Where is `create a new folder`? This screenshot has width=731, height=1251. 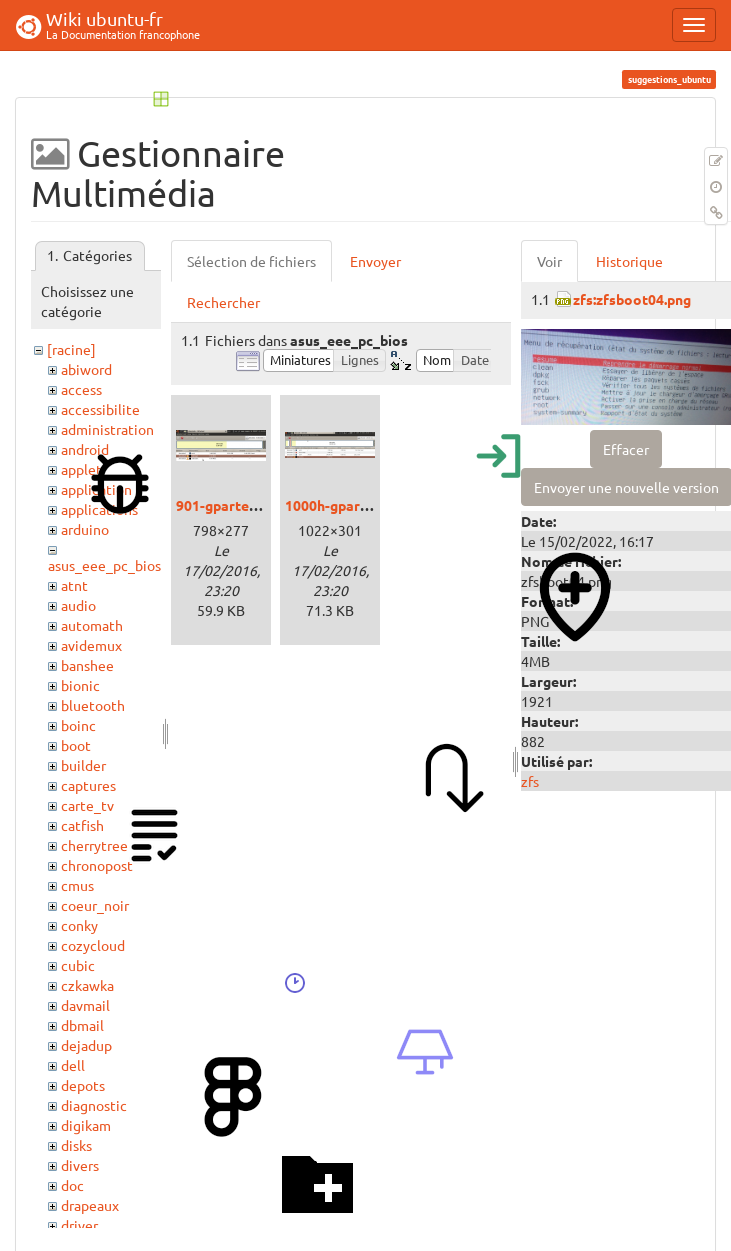 create a new folder is located at coordinates (317, 1184).